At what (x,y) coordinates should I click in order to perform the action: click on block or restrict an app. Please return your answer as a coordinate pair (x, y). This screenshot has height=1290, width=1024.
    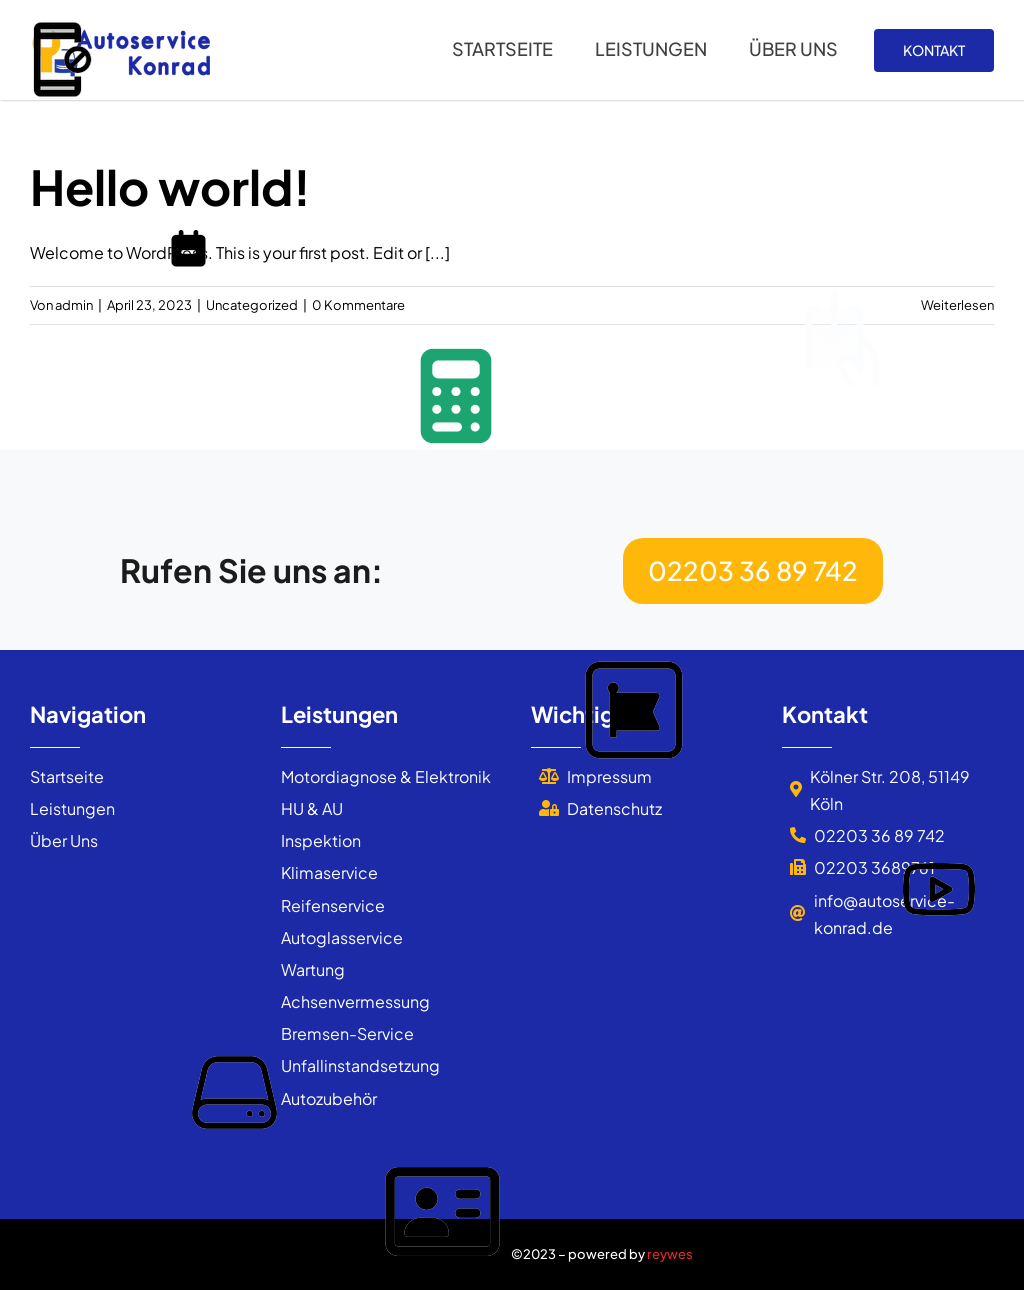
    Looking at the image, I should click on (57, 59).